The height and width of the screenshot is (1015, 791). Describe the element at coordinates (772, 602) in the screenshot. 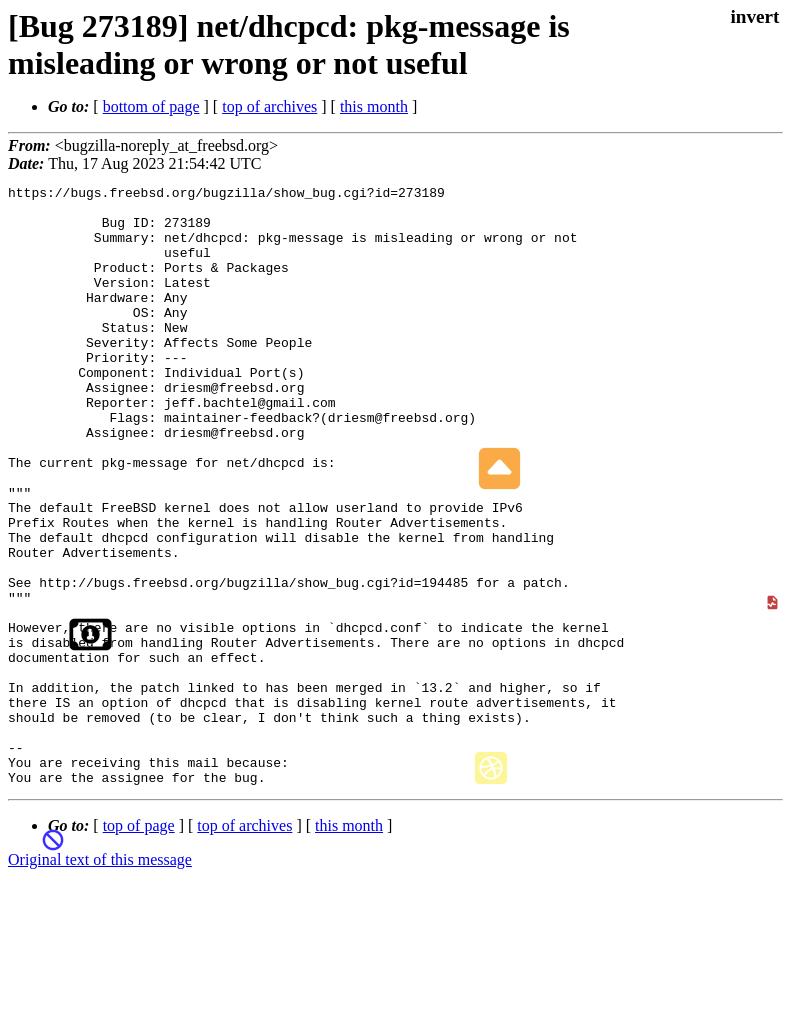

I see `view audio or sound file` at that location.